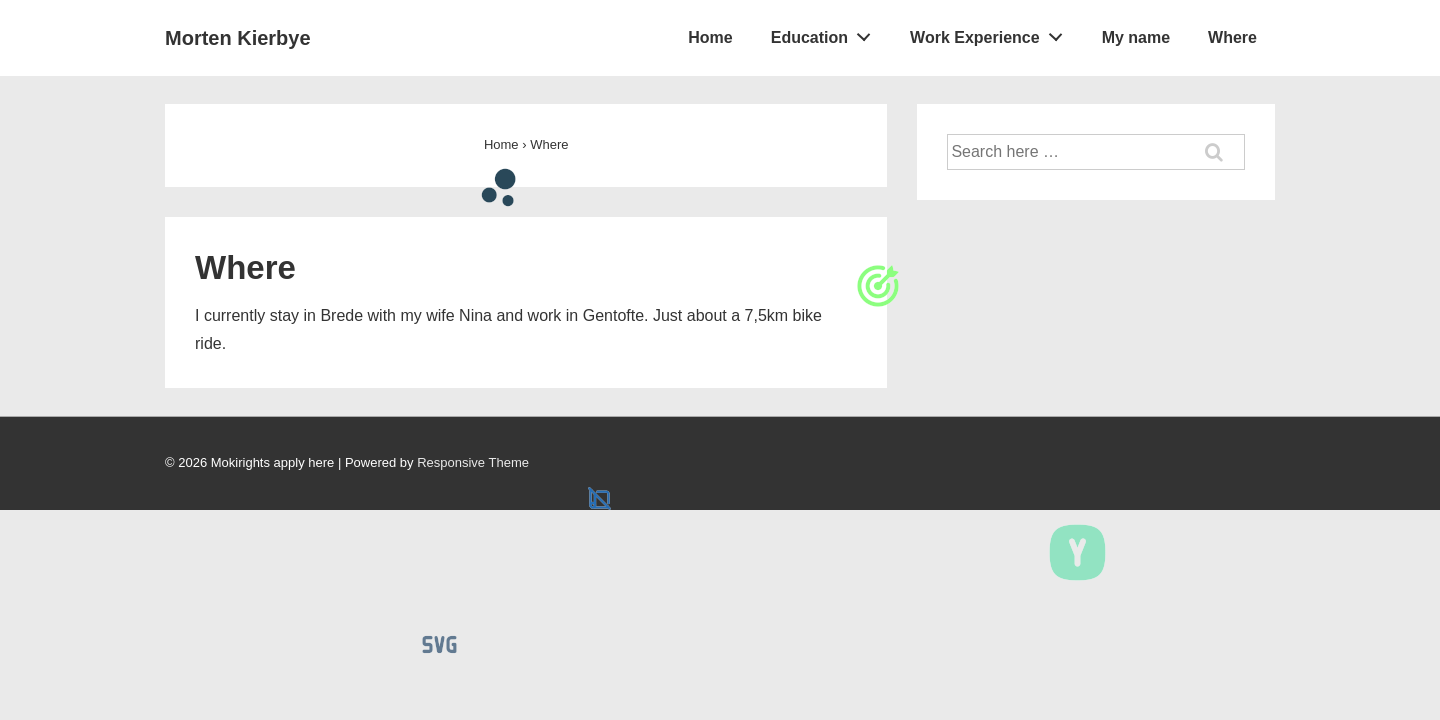 This screenshot has height=720, width=1440. I want to click on represents the letter Y in a menu or keyboard interface, so click(1077, 552).